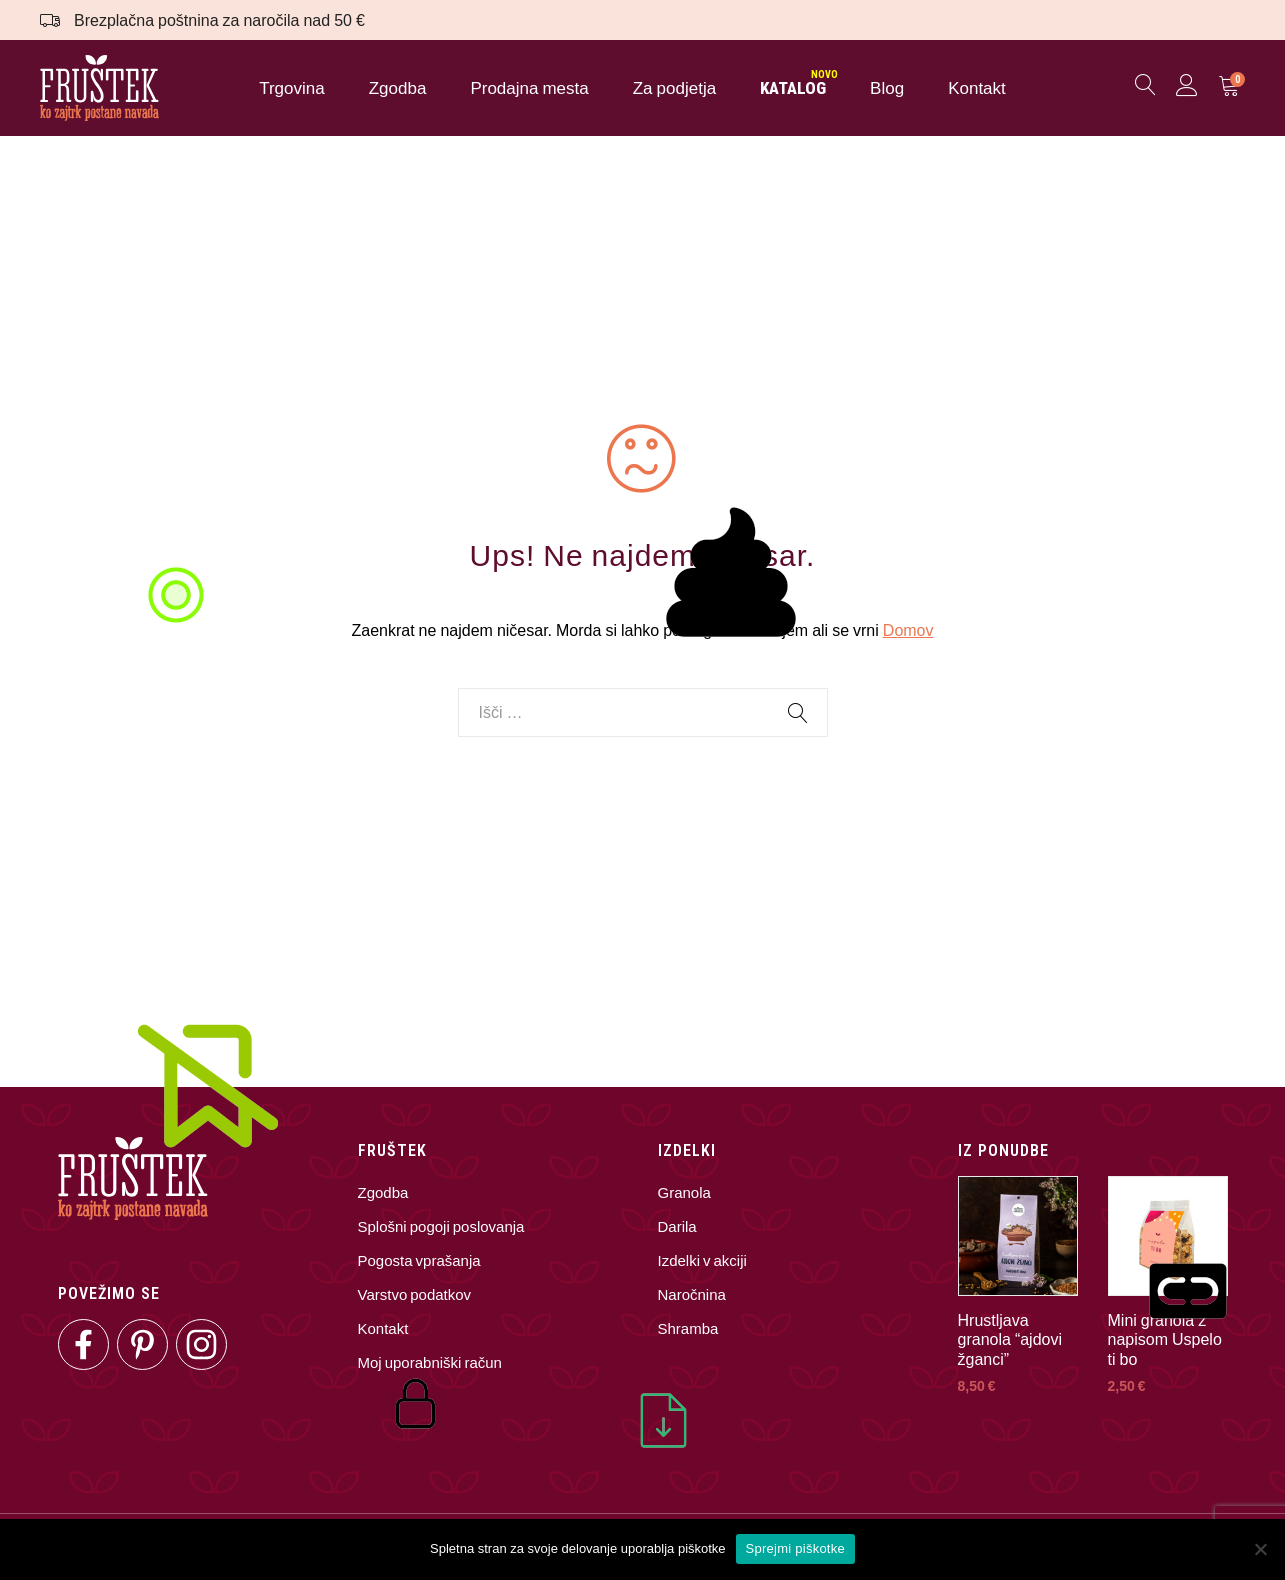 This screenshot has height=1580, width=1285. I want to click on unlink or disconnect a shared resource, so click(1188, 1291).